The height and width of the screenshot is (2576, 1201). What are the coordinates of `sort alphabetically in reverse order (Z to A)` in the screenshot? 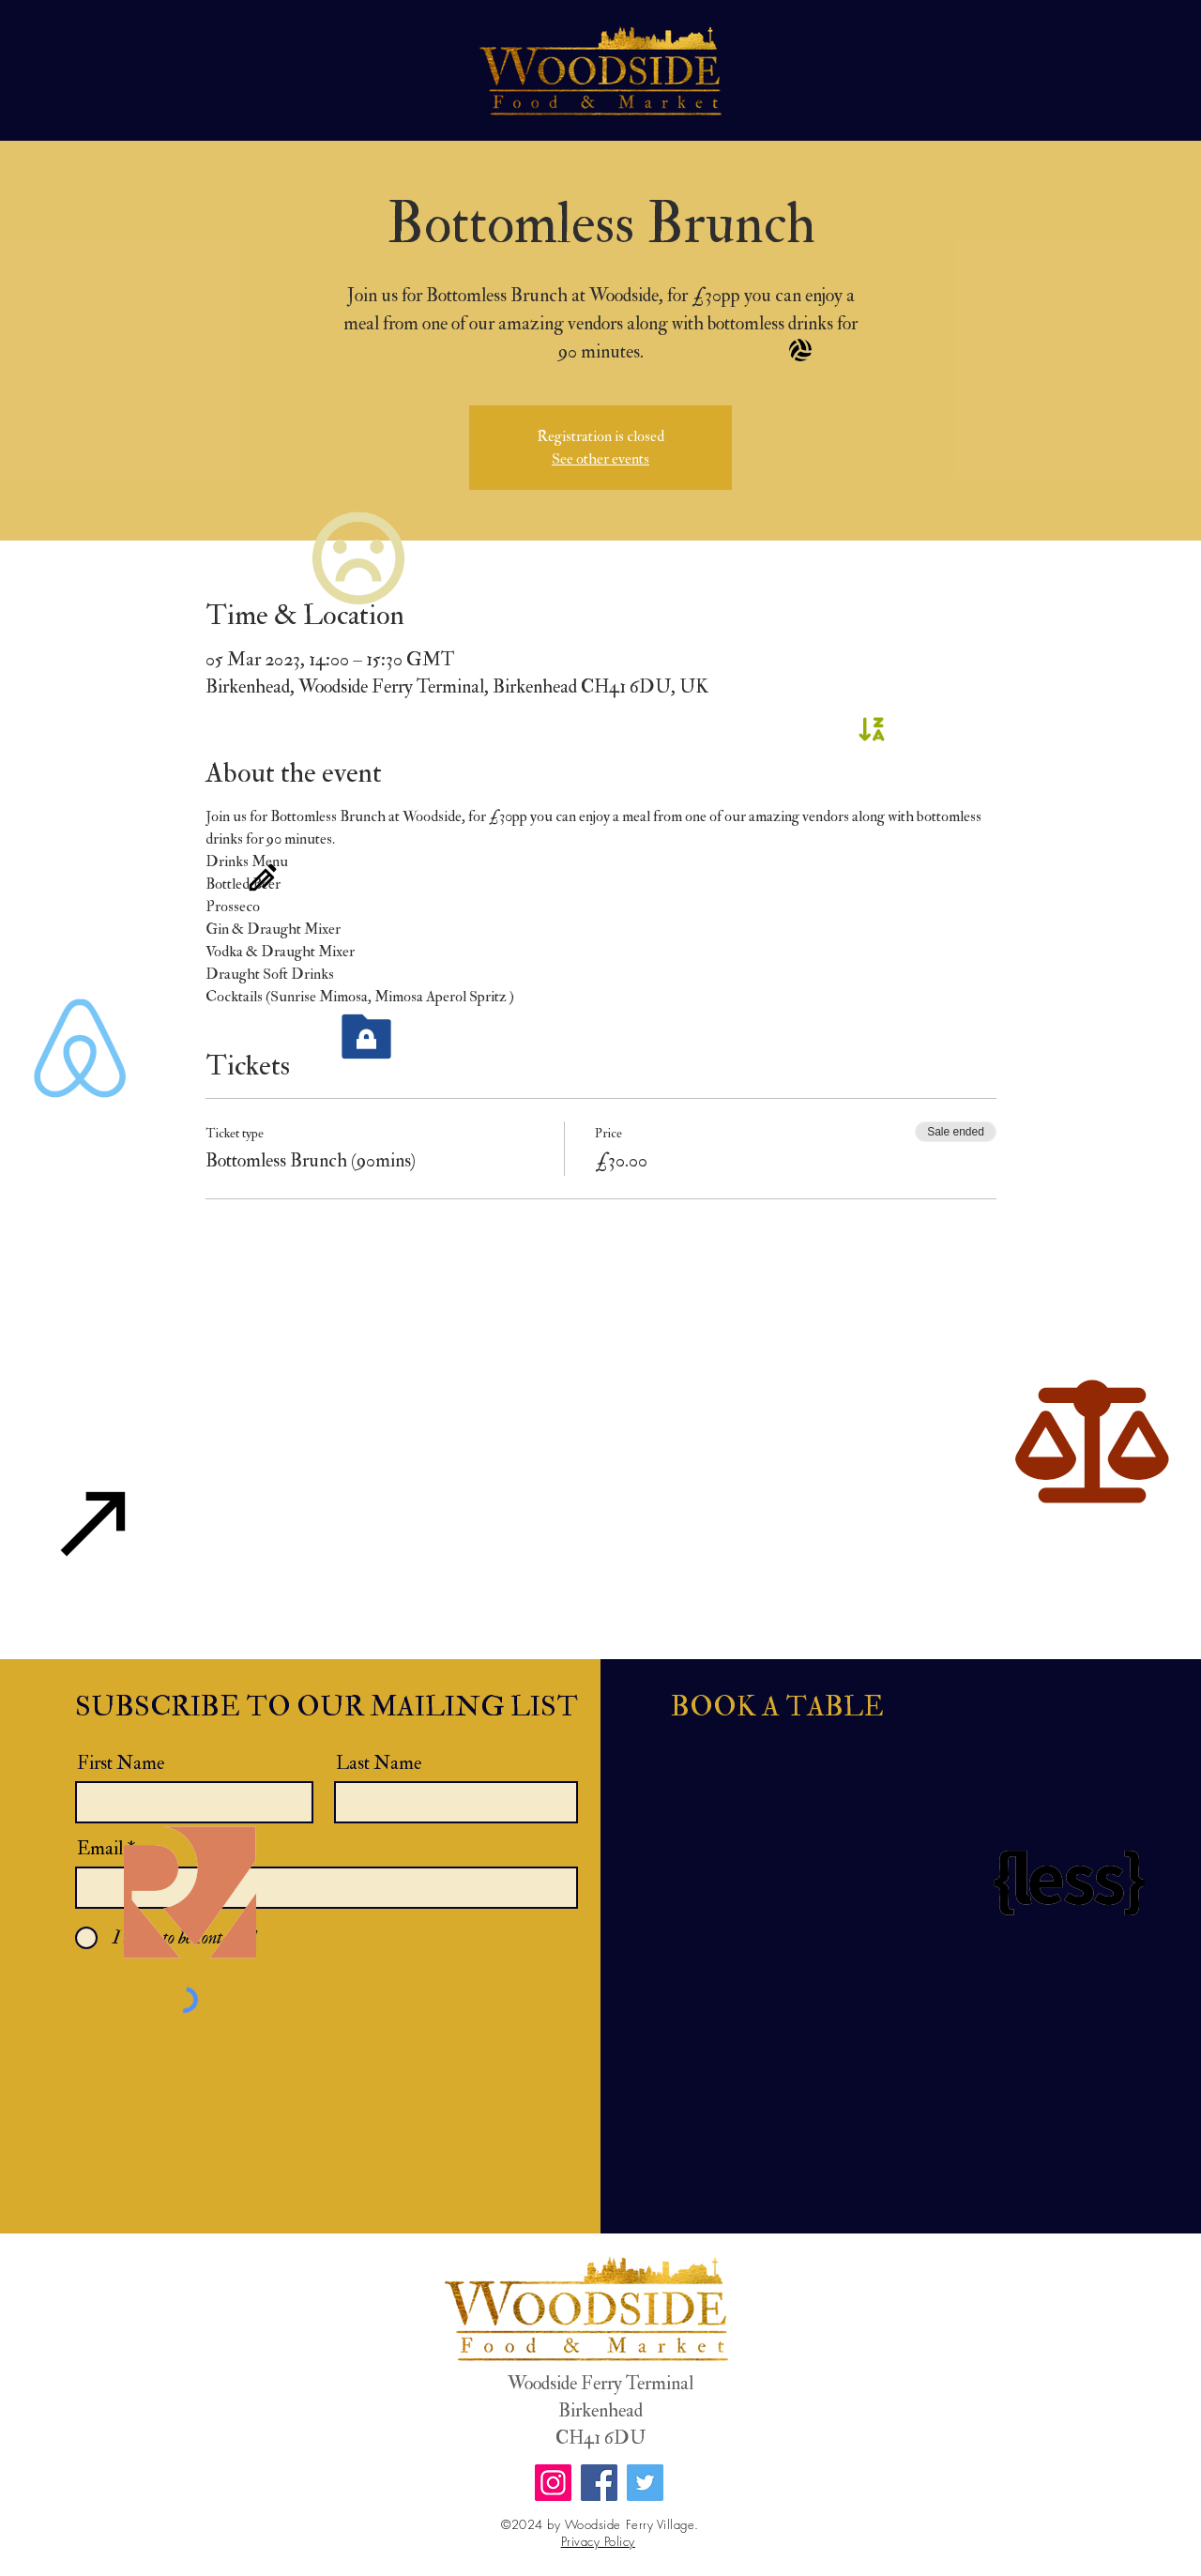 It's located at (872, 729).